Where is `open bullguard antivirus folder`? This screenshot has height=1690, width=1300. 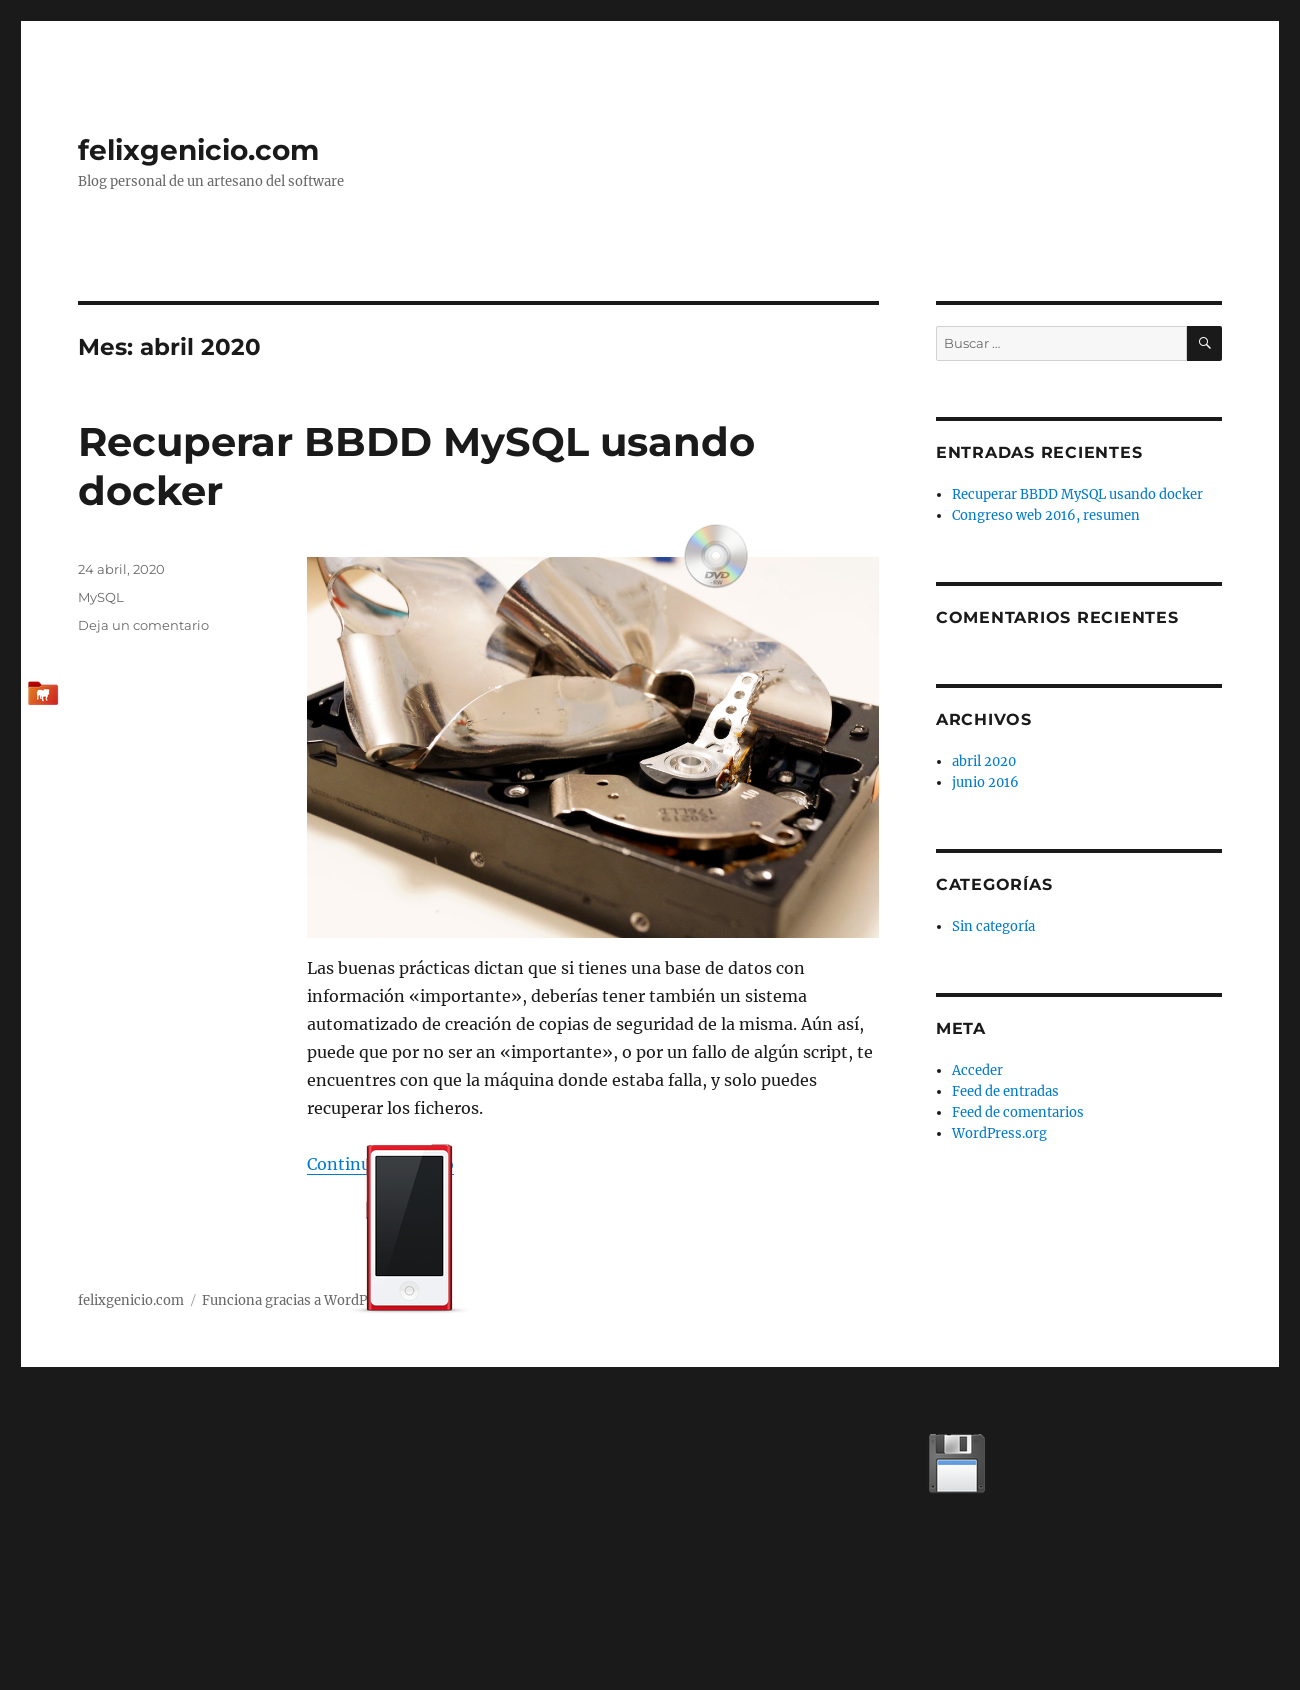
open bullguard antivirus folder is located at coordinates (43, 694).